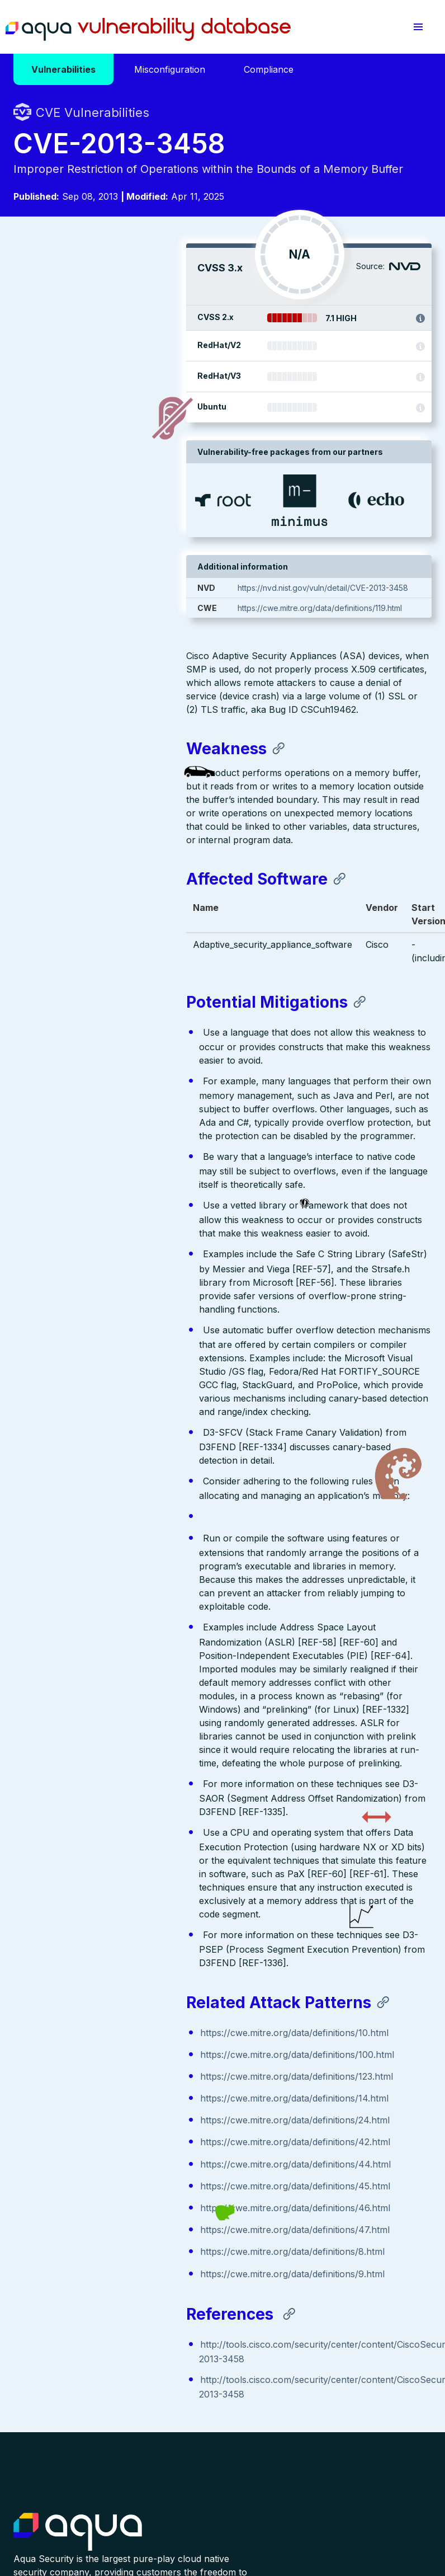 The height and width of the screenshot is (2576, 445). What do you see at coordinates (304, 1202) in the screenshot?
I see `activate beast vision or predator sense mode` at bounding box center [304, 1202].